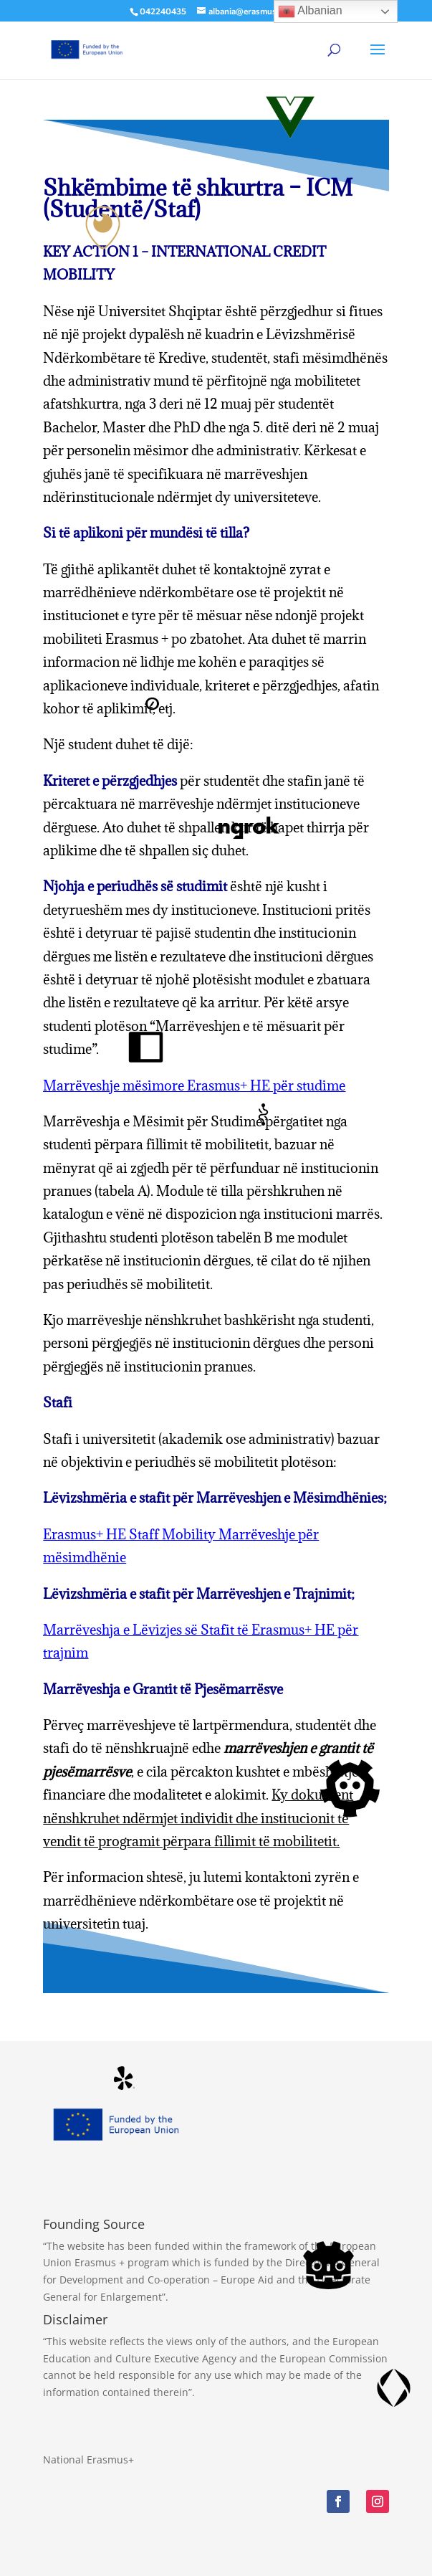 This screenshot has width=432, height=2576. I want to click on ngrok service integration or connection, so click(249, 827).